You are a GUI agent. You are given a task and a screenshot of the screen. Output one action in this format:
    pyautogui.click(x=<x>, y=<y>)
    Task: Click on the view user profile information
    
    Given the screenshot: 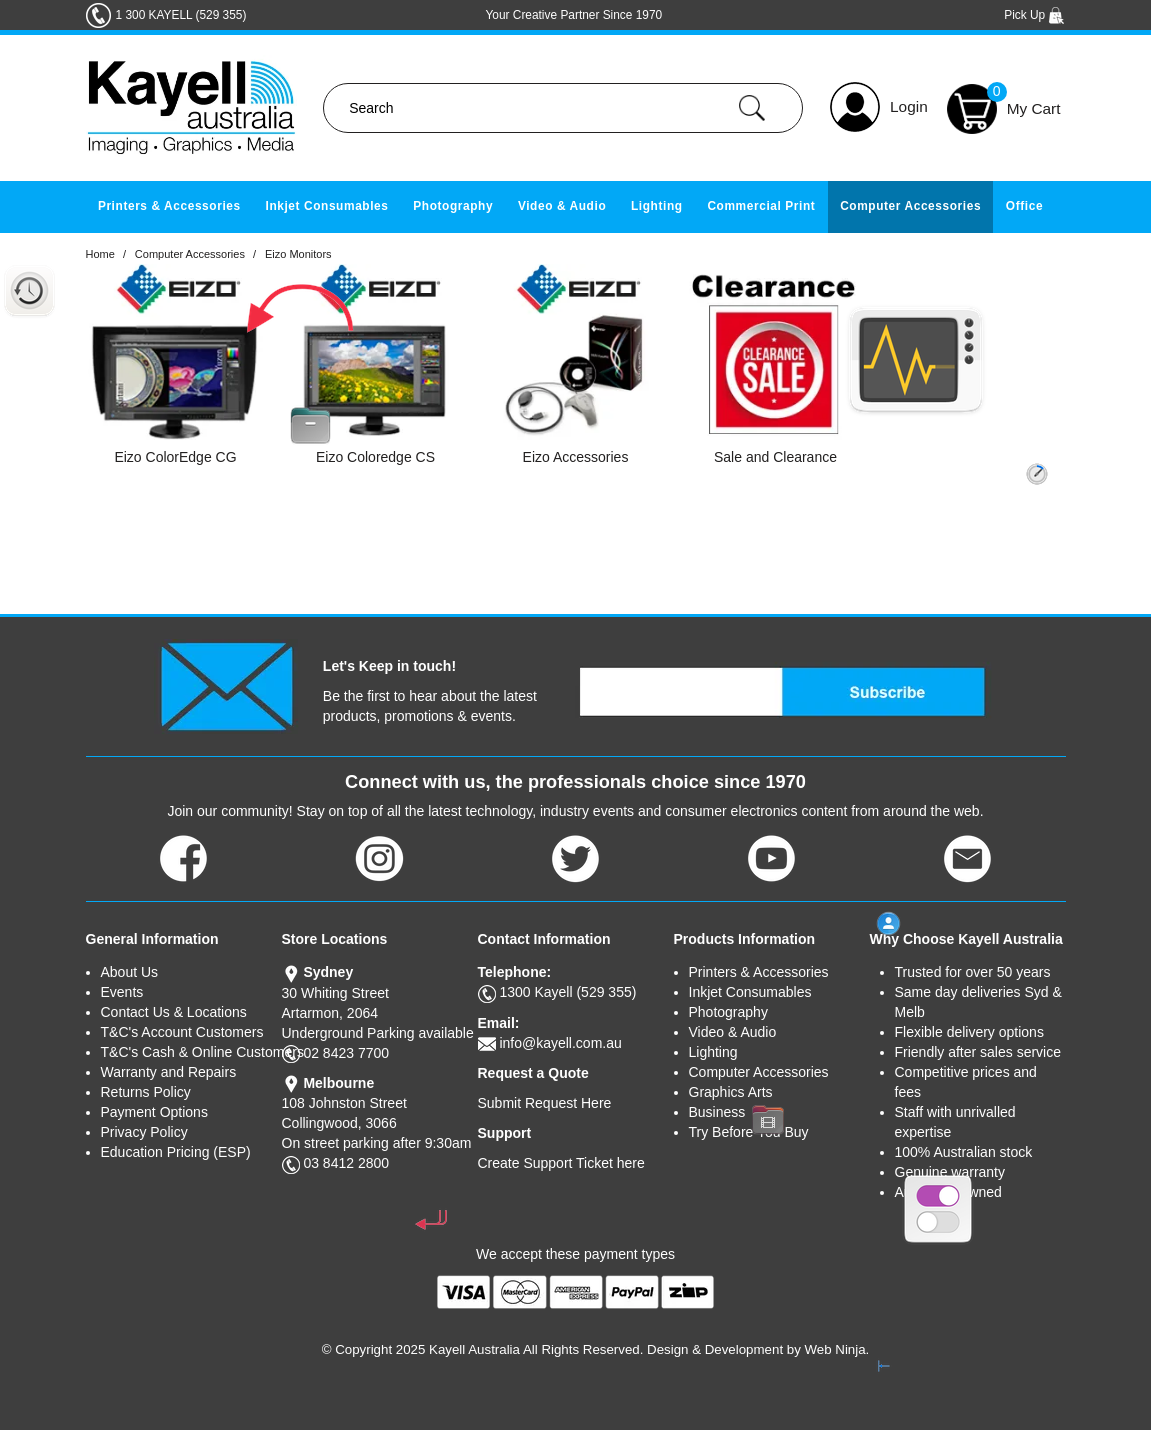 What is the action you would take?
    pyautogui.click(x=888, y=923)
    